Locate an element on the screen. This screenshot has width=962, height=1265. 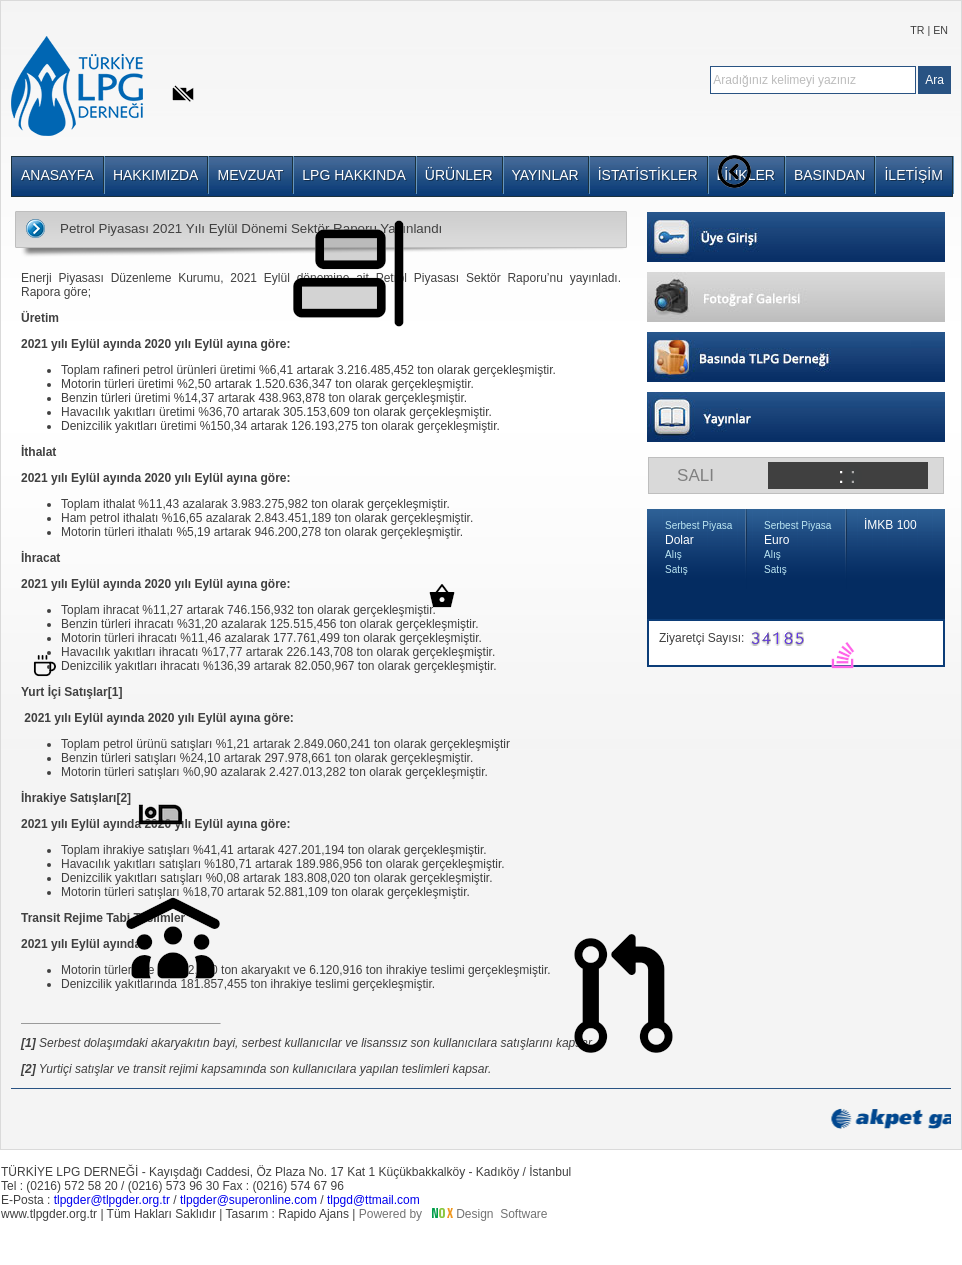
go back to the previous screen is located at coordinates (734, 171).